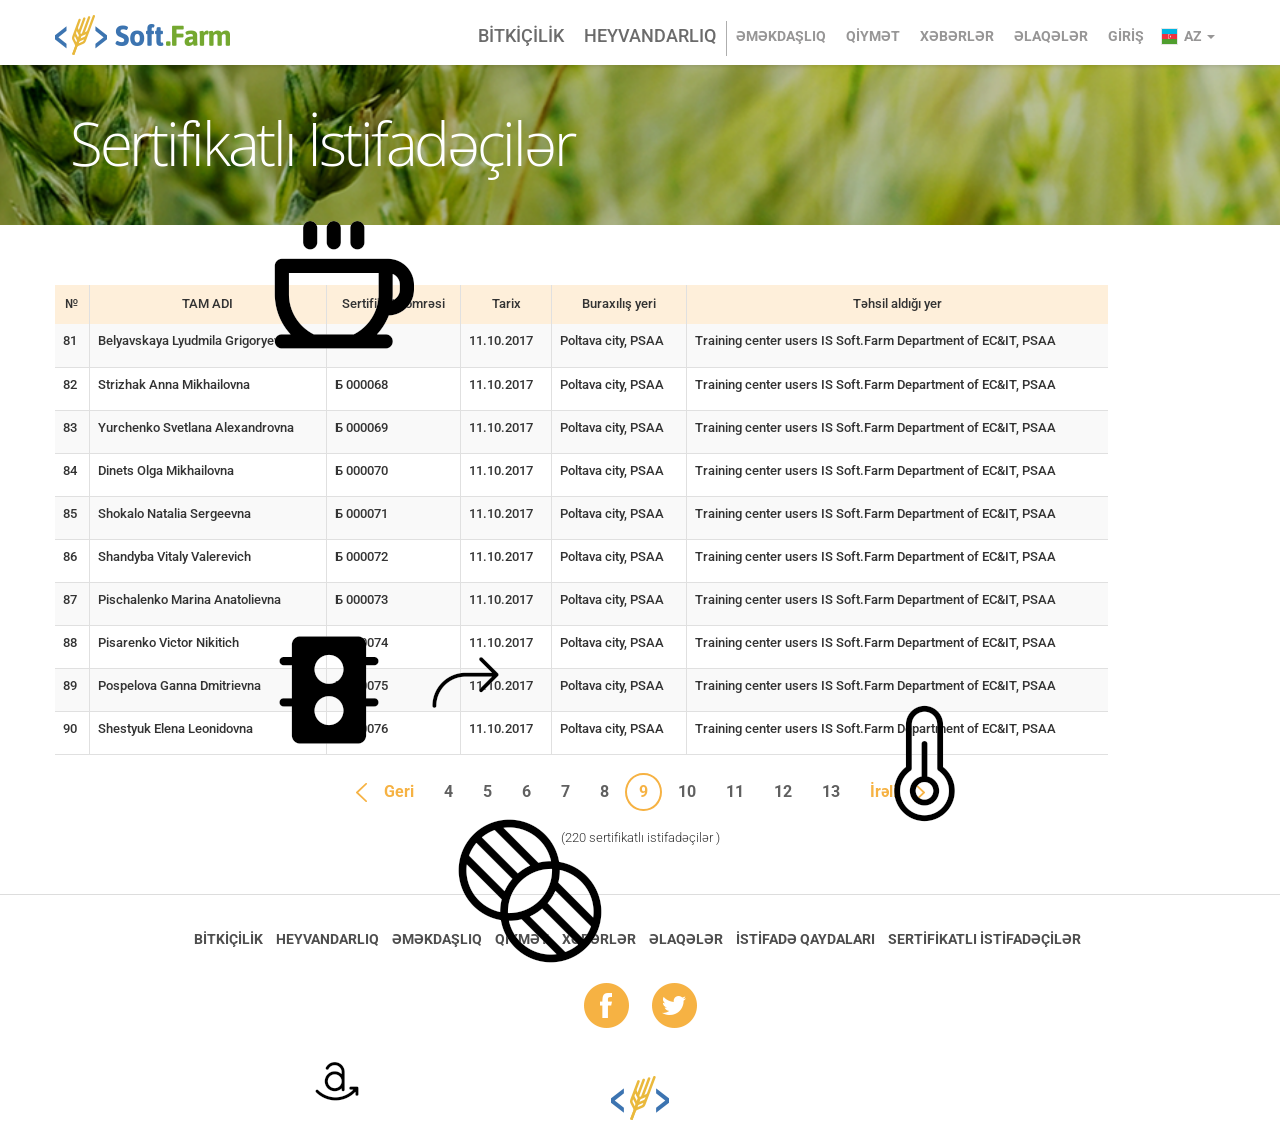 This screenshot has width=1280, height=1124. What do you see at coordinates (530, 891) in the screenshot?
I see `exclude overlapping elements from selection` at bounding box center [530, 891].